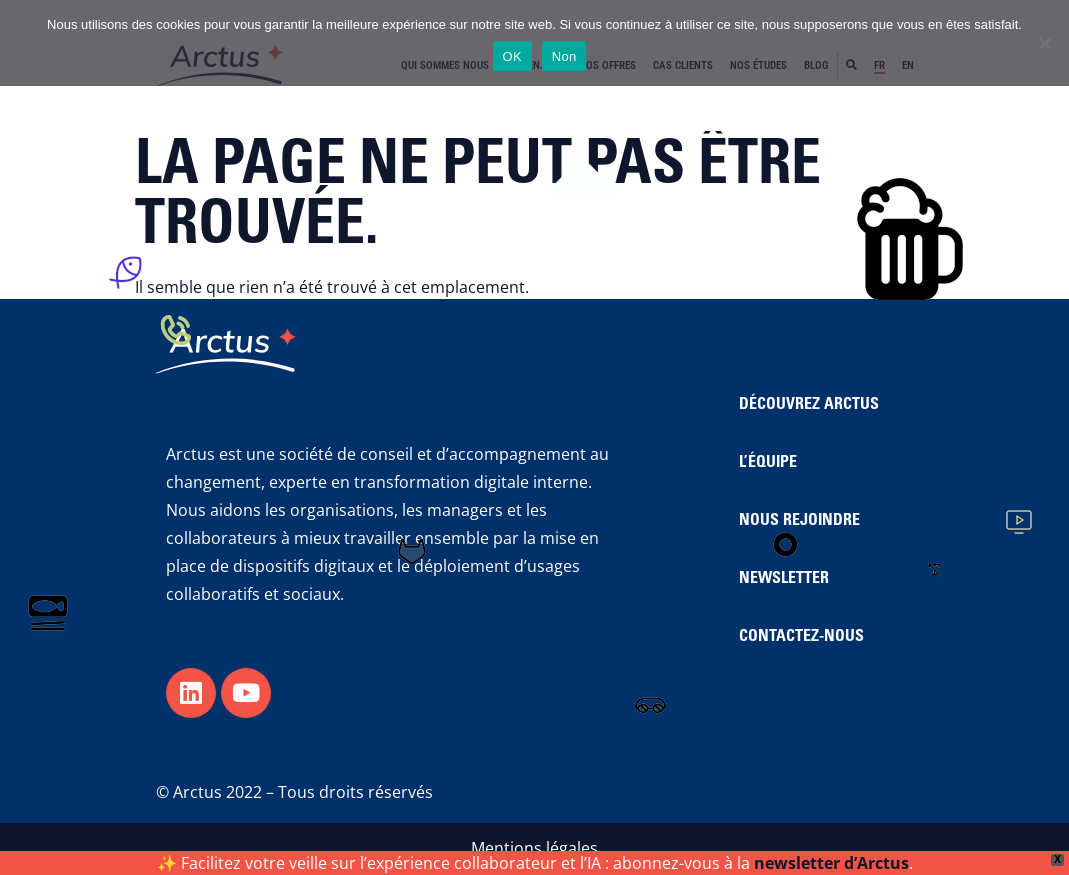 This screenshot has width=1069, height=875. I want to click on indicates an unread item or notification, so click(785, 544).